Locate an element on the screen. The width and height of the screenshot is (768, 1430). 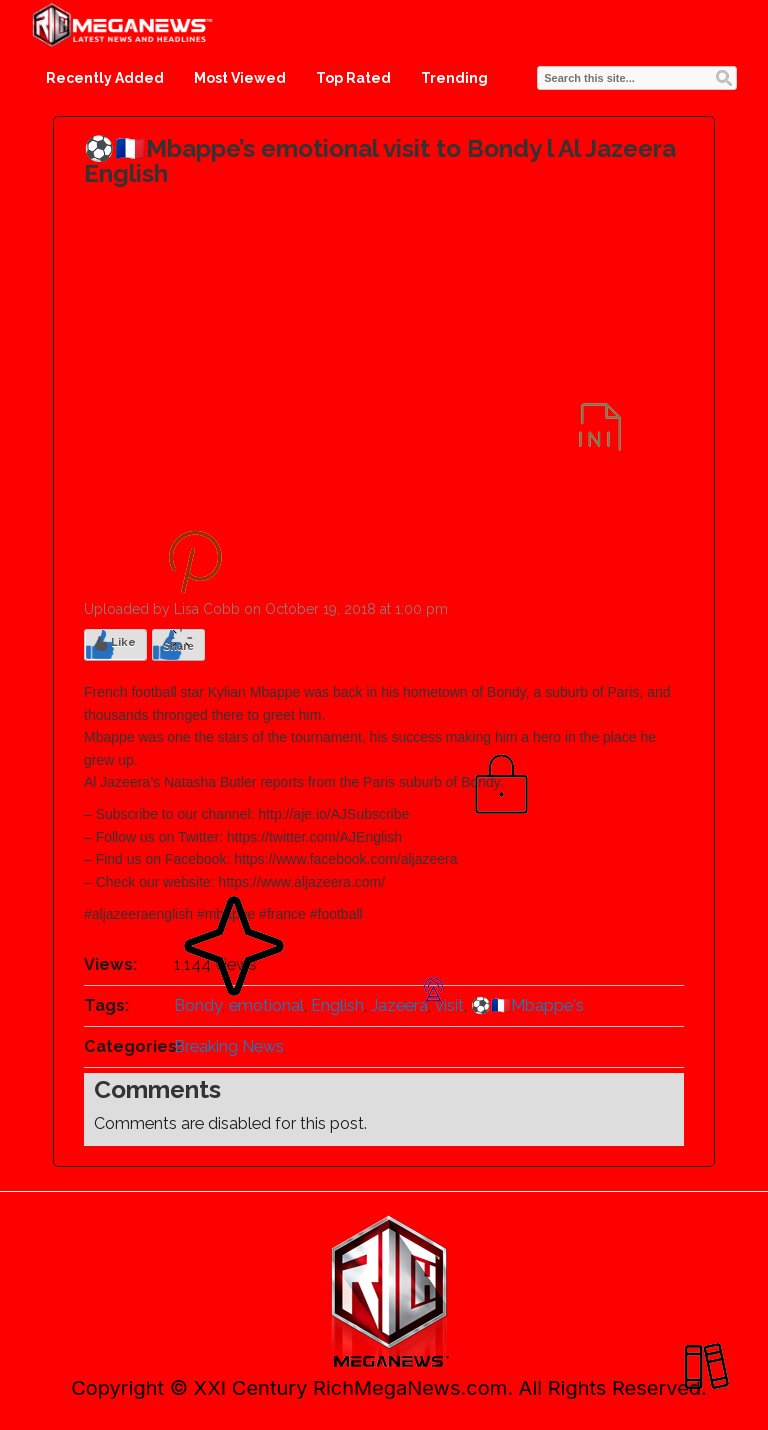
indicates cellular network signal or connectivity is located at coordinates (433, 991).